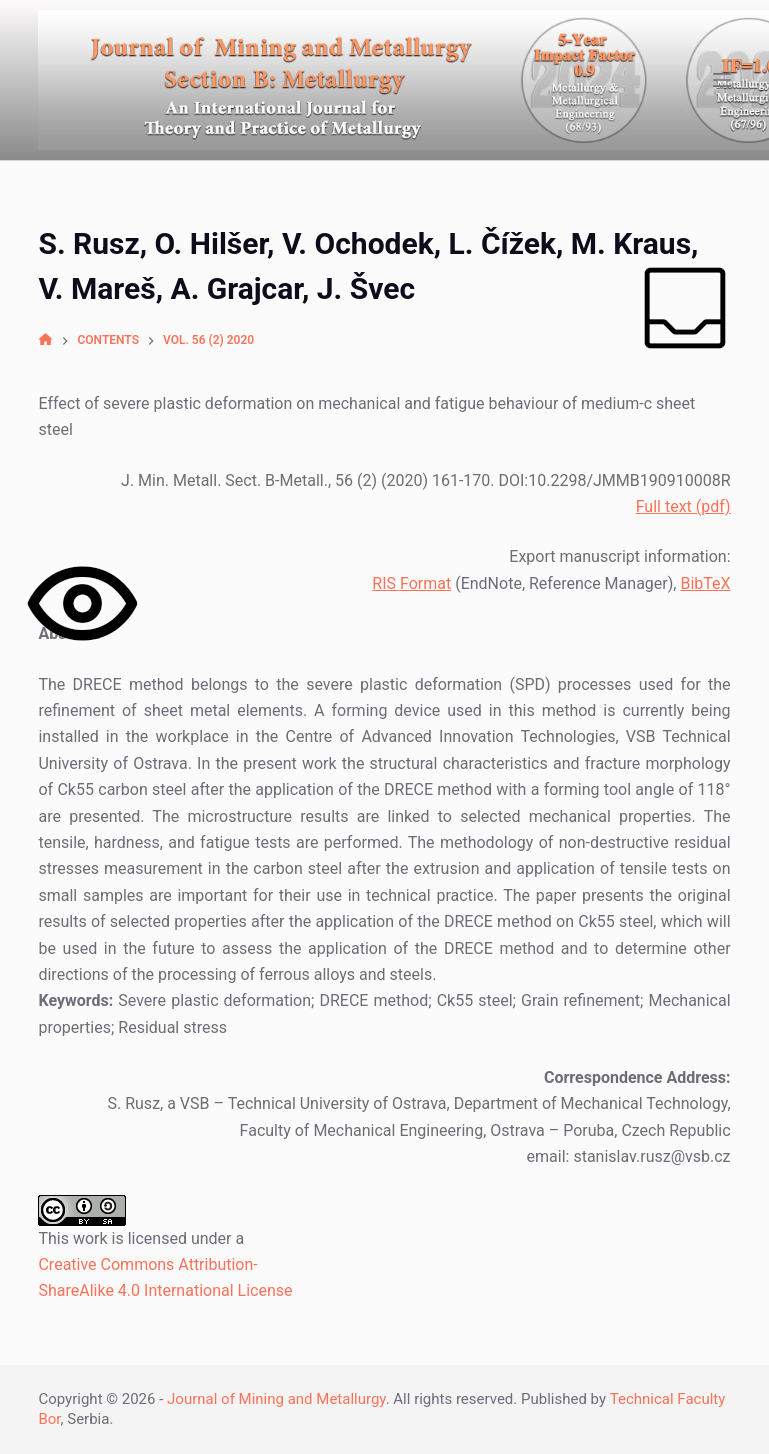  I want to click on view or preview content, so click(82, 603).